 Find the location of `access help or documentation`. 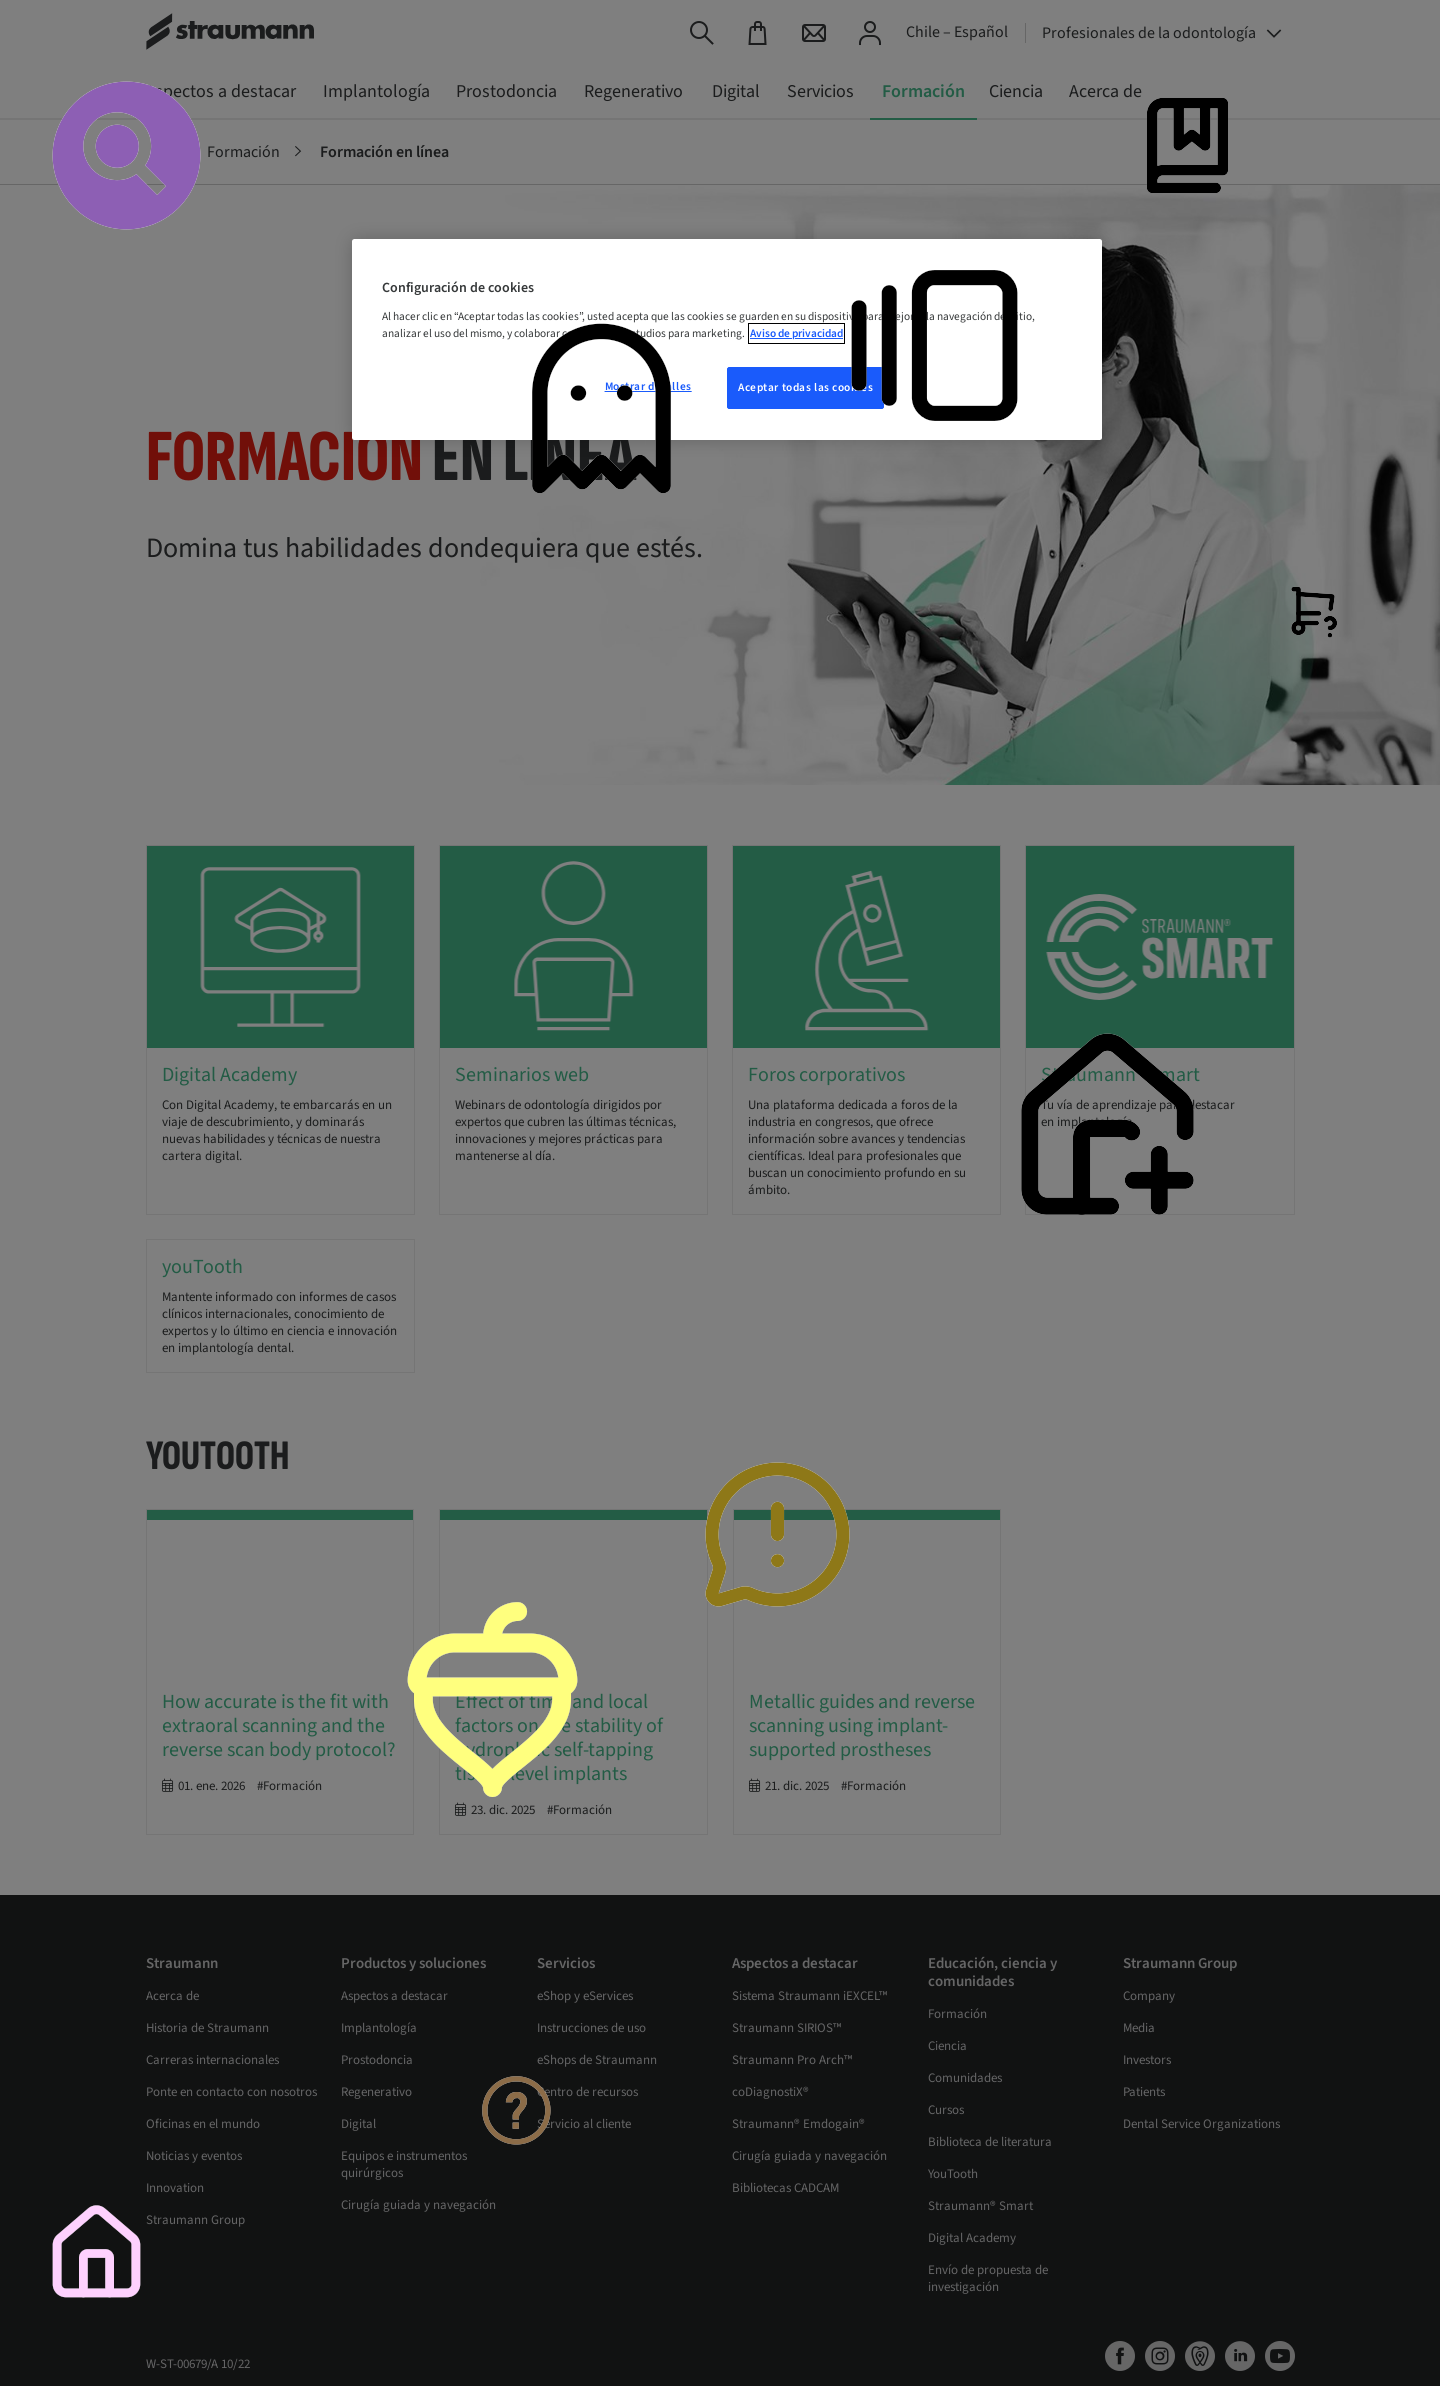

access help or documentation is located at coordinates (519, 2113).